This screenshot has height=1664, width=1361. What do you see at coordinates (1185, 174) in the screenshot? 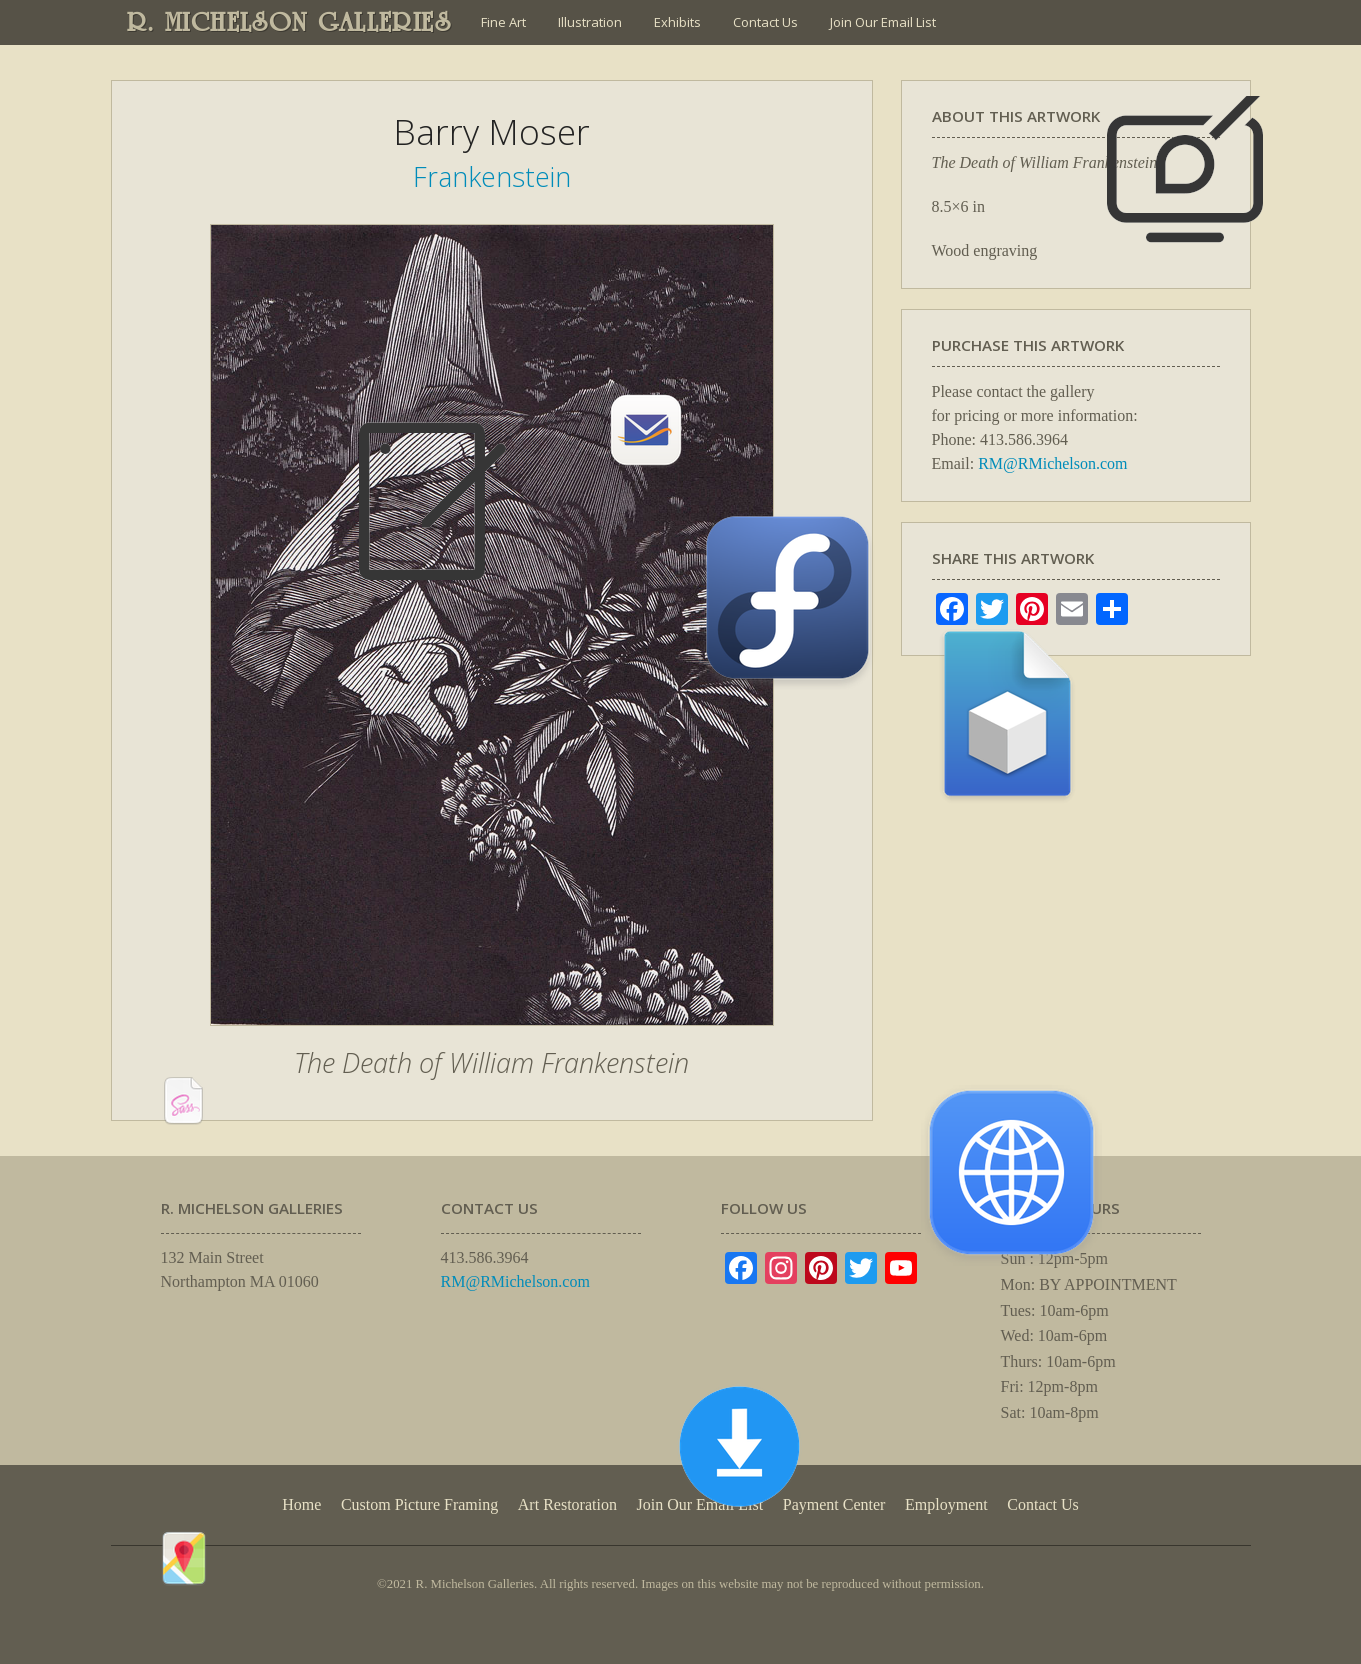
I see `customize display and theme settings` at bounding box center [1185, 174].